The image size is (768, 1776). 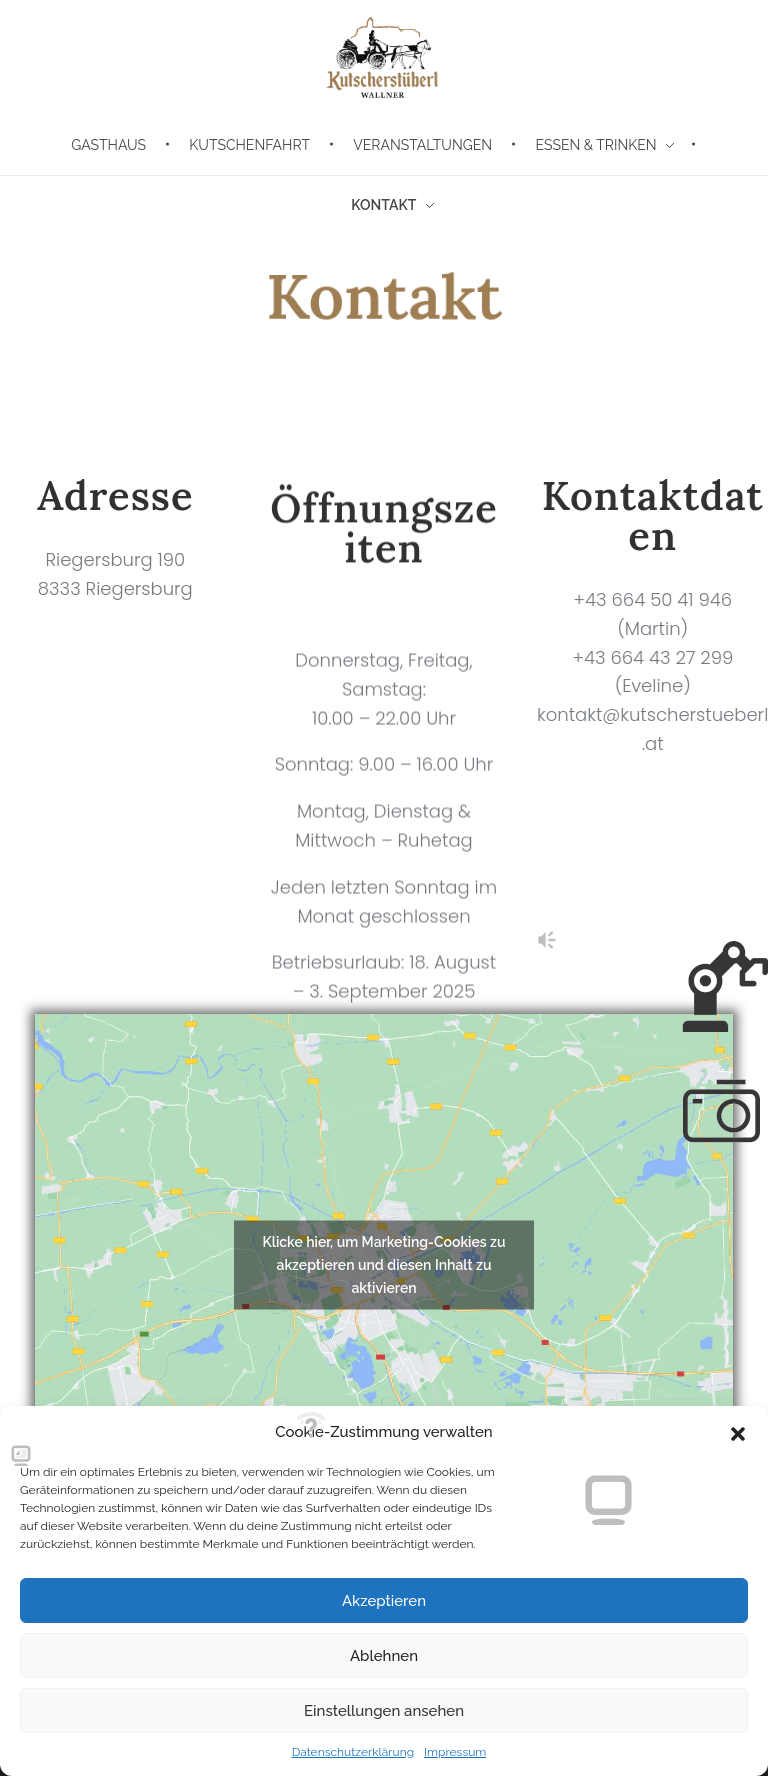 I want to click on access computer or desktop settings, so click(x=608, y=1498).